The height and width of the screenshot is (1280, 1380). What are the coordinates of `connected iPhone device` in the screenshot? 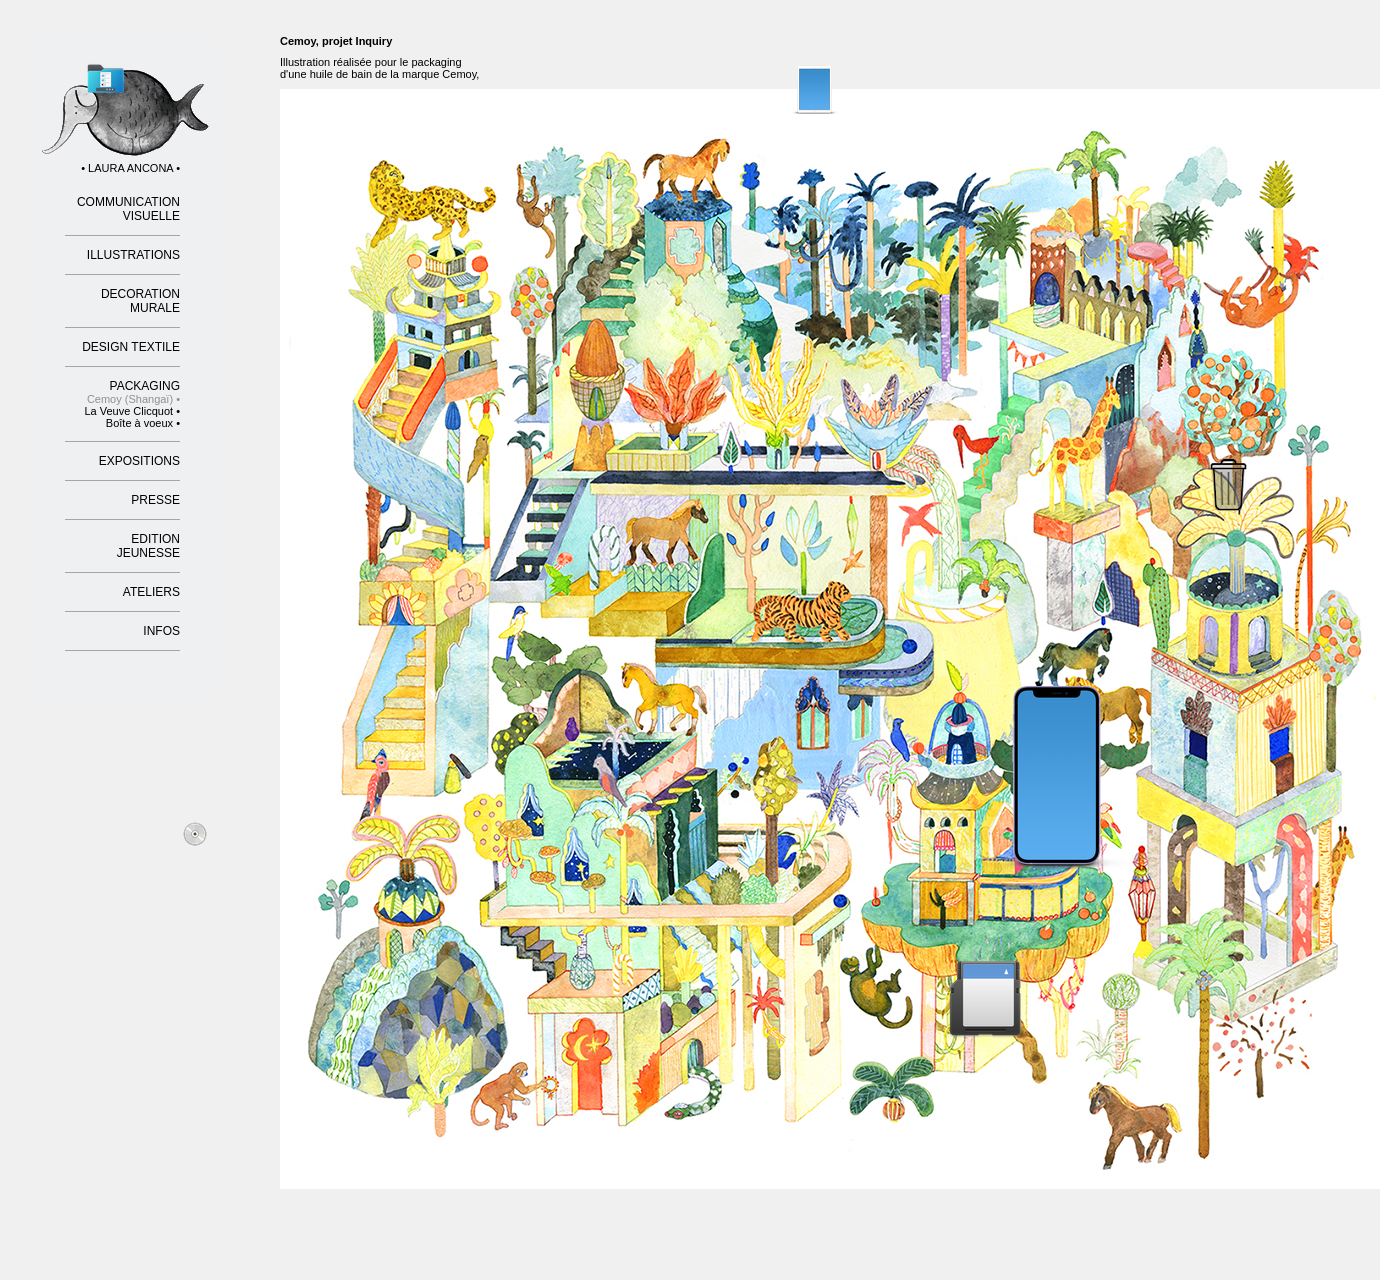 It's located at (1056, 778).